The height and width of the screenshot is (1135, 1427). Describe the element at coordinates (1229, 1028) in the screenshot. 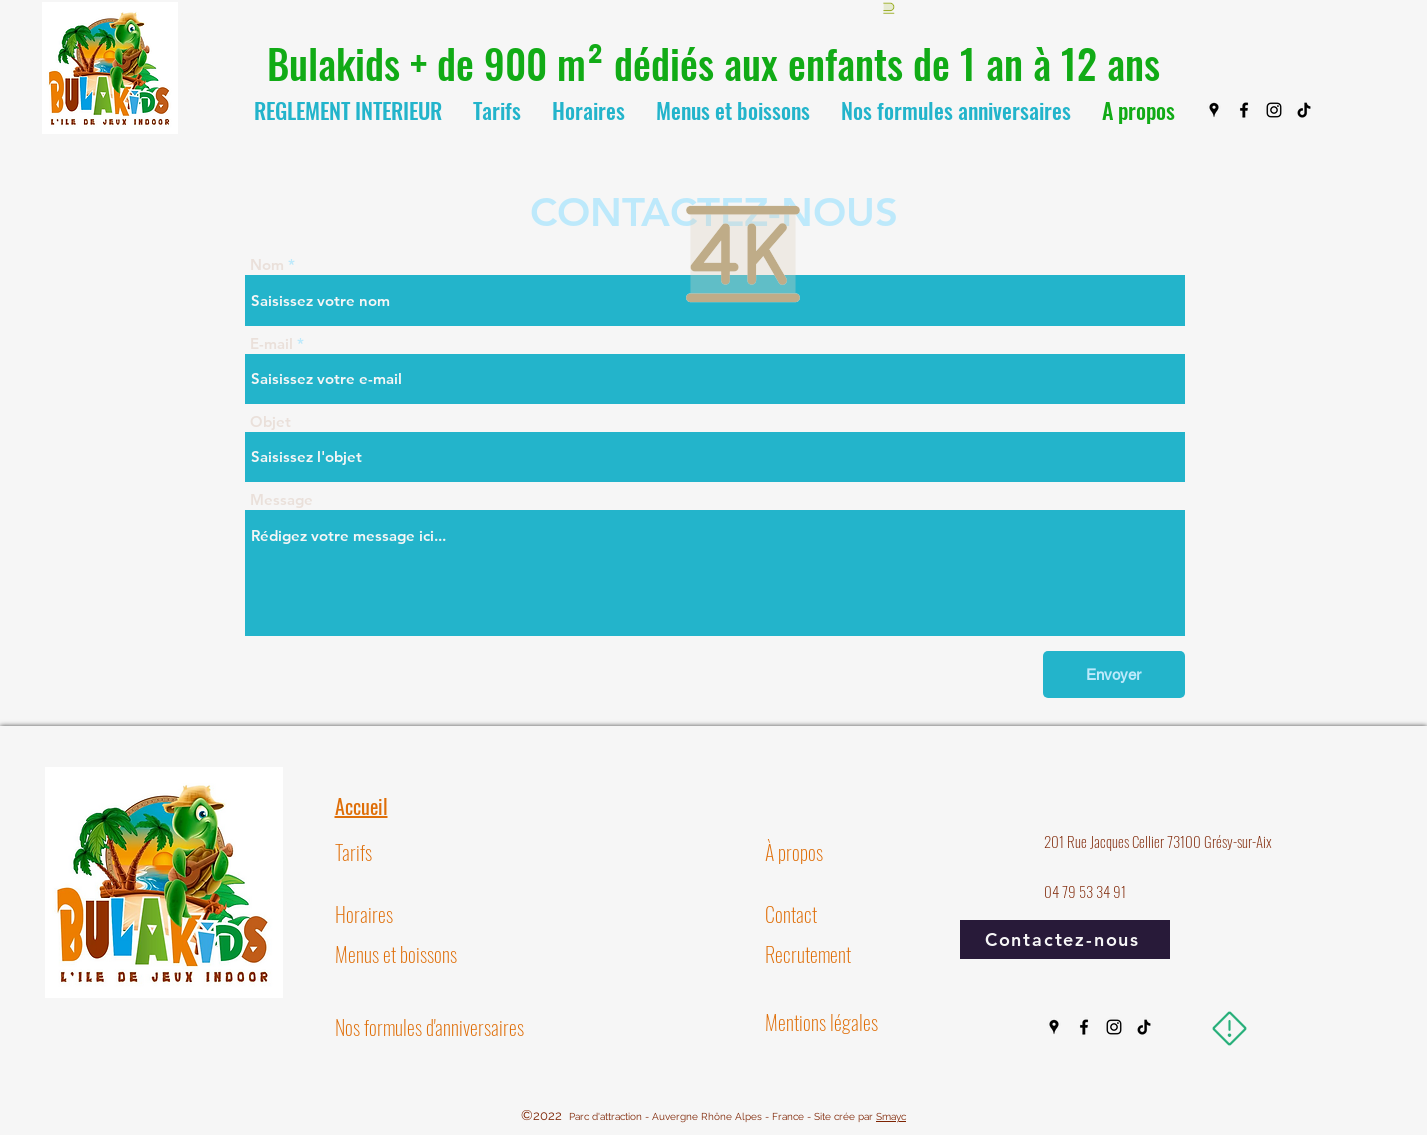

I see `indicates a warning or caution state` at that location.